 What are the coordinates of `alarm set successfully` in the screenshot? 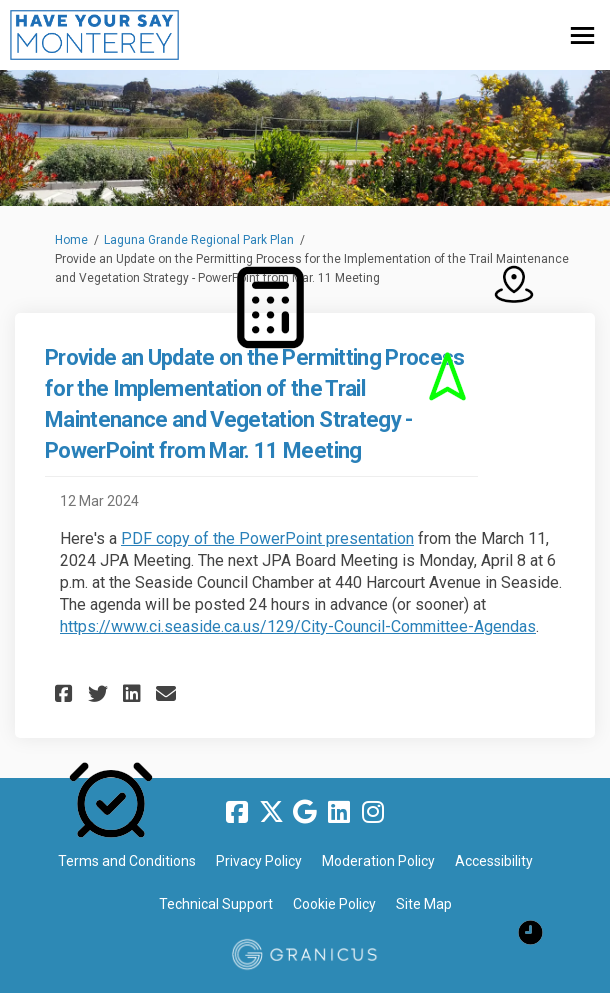 It's located at (111, 800).